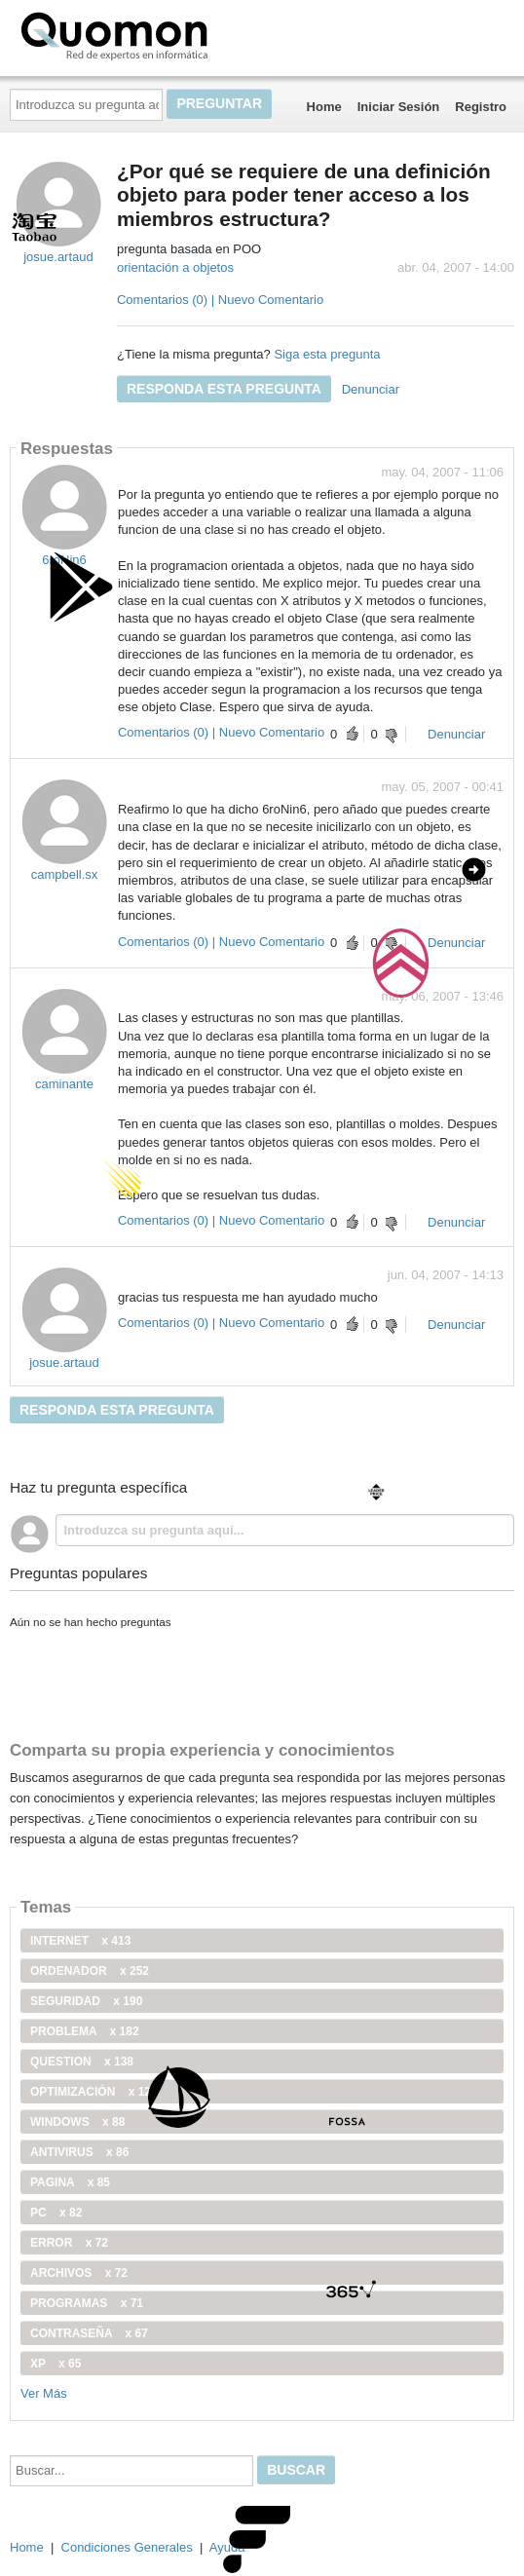 The width and height of the screenshot is (524, 2576). Describe the element at coordinates (121, 1177) in the screenshot. I see `meteor framework logo` at that location.